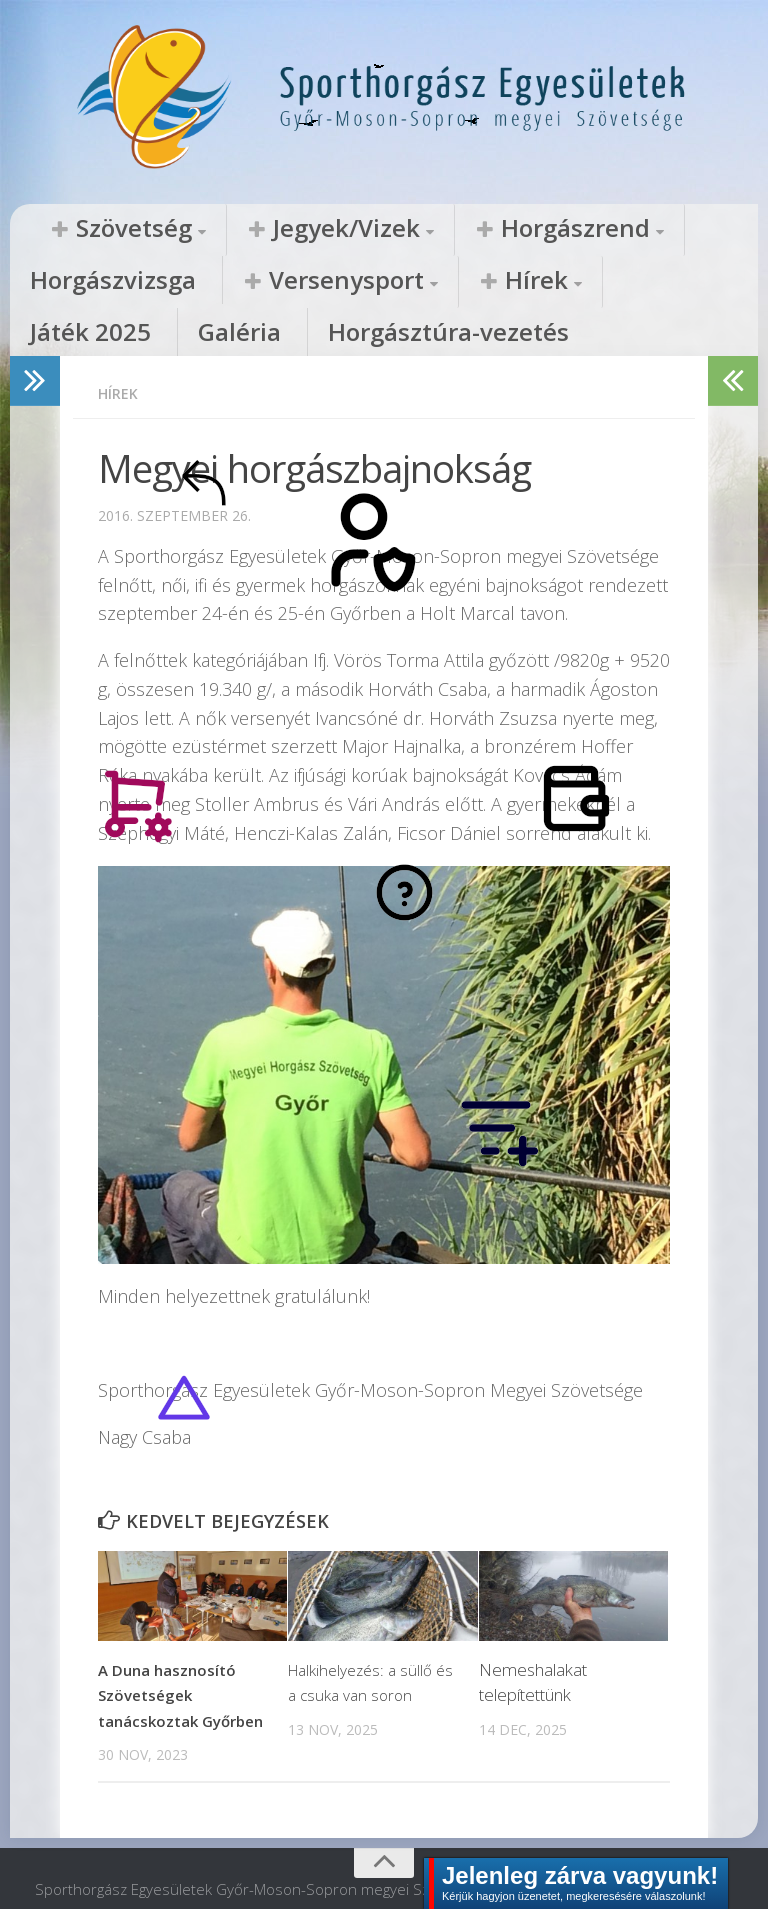 Image resolution: width=768 pixels, height=1909 pixels. Describe the element at coordinates (184, 1399) in the screenshot. I see `vercel platform logo` at that location.